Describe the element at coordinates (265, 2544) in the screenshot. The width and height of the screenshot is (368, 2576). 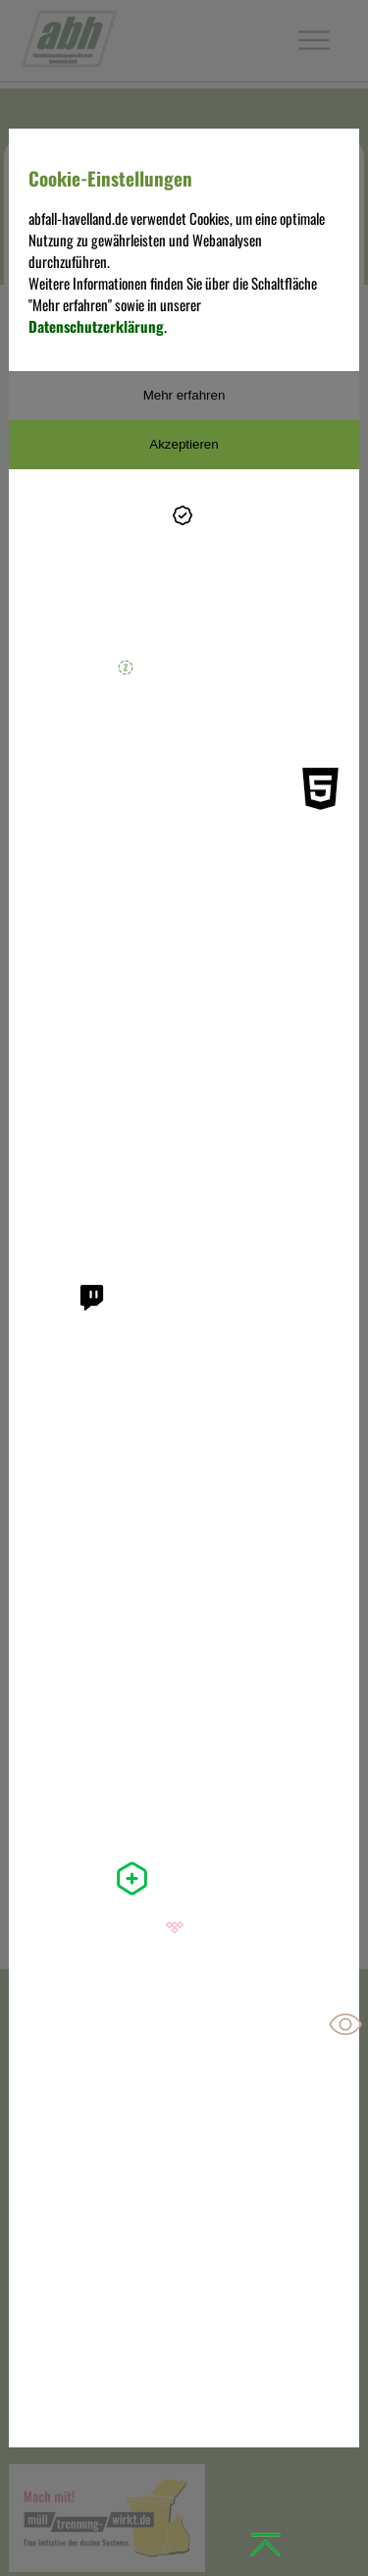
I see `collapse content or scroll to top` at that location.